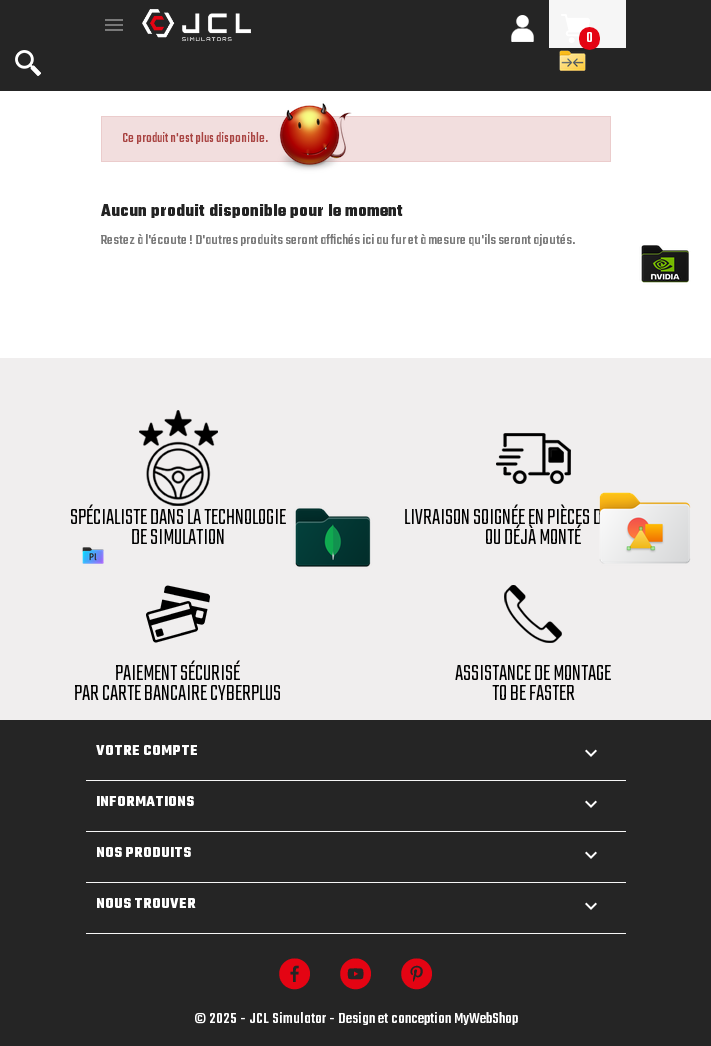  What do you see at coordinates (644, 530) in the screenshot?
I see `open folder containing LibreOffice Draw files` at bounding box center [644, 530].